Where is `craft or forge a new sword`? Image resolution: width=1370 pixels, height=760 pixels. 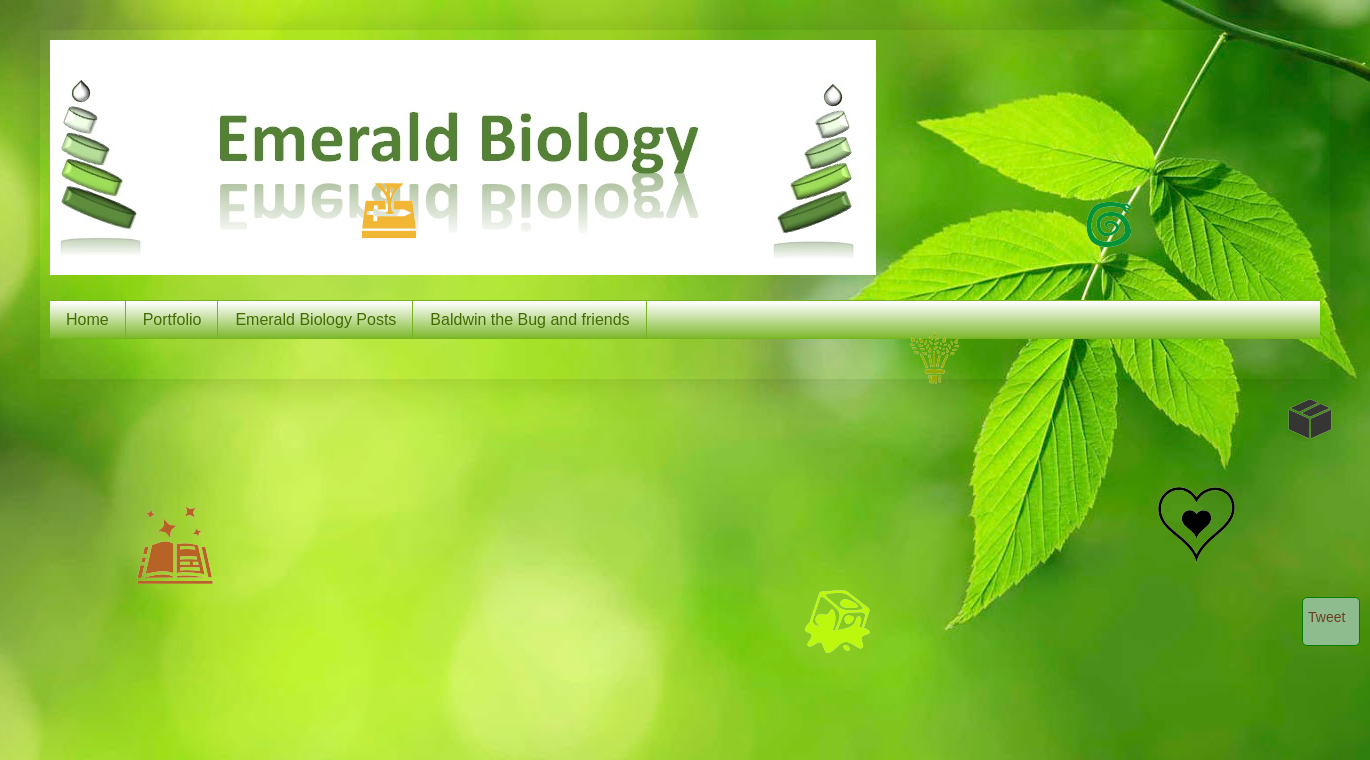 craft or forge a new sword is located at coordinates (389, 211).